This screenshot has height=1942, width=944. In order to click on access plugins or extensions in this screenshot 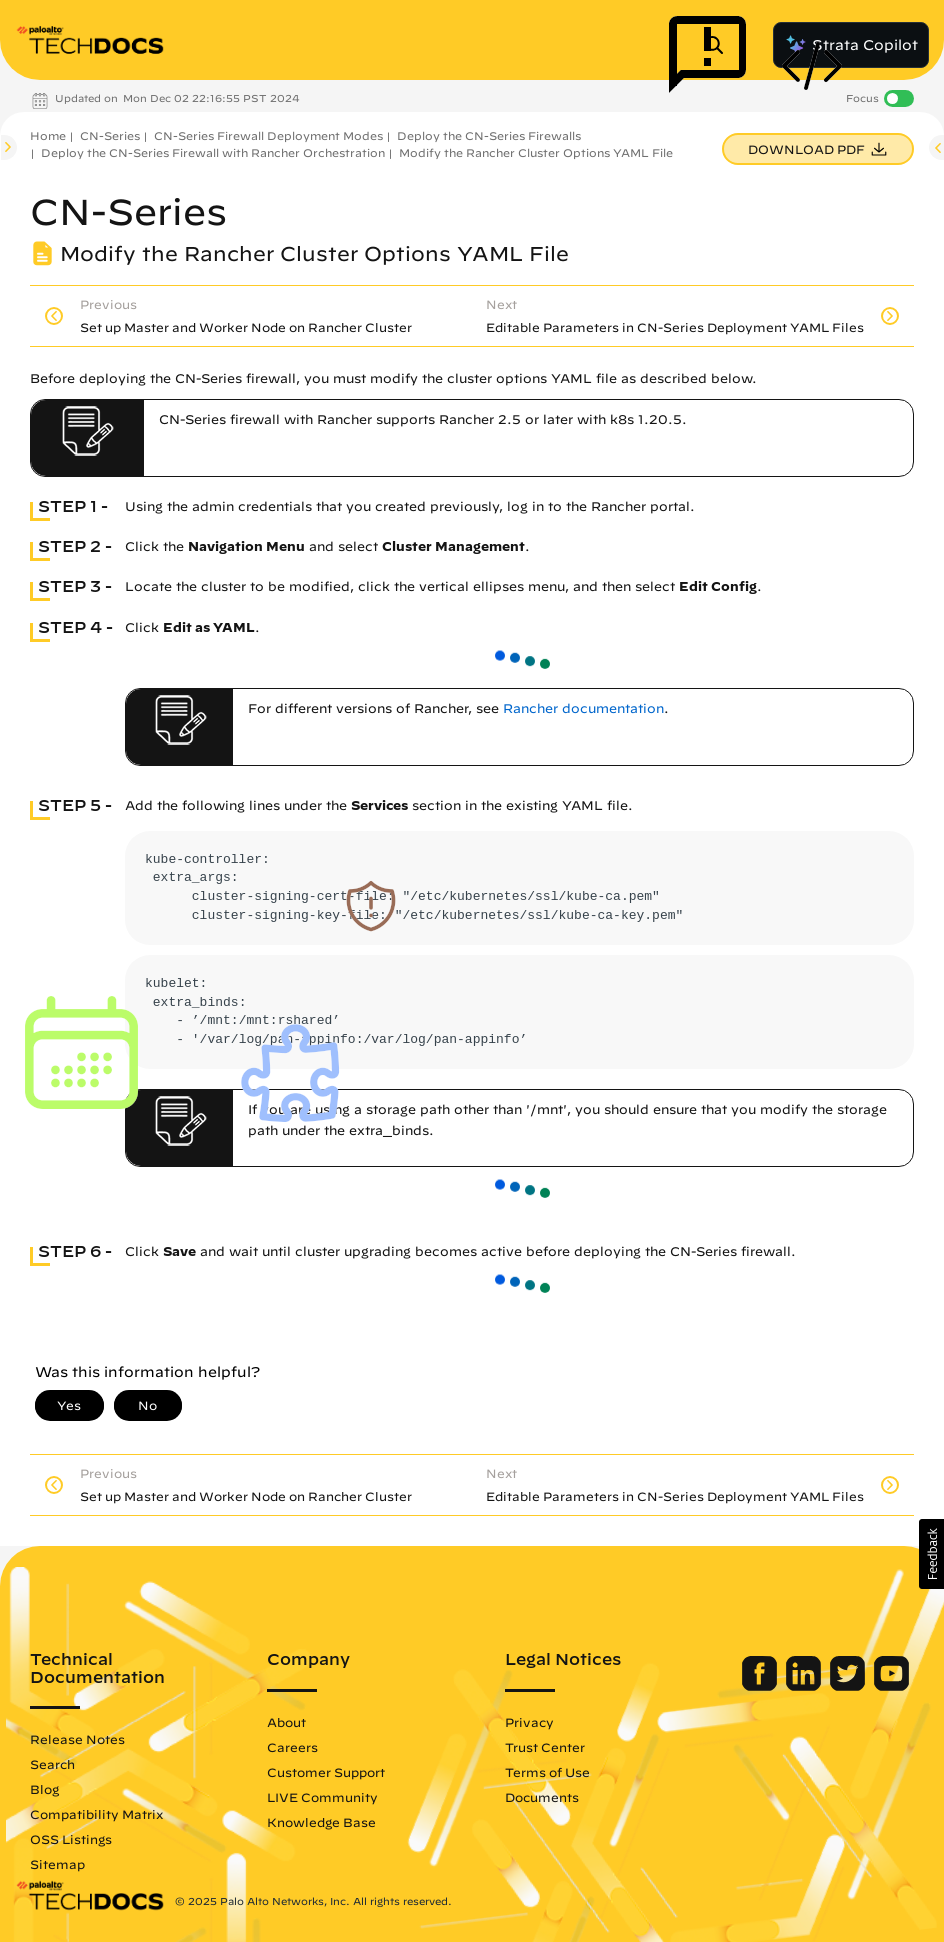, I will do `click(292, 1075)`.